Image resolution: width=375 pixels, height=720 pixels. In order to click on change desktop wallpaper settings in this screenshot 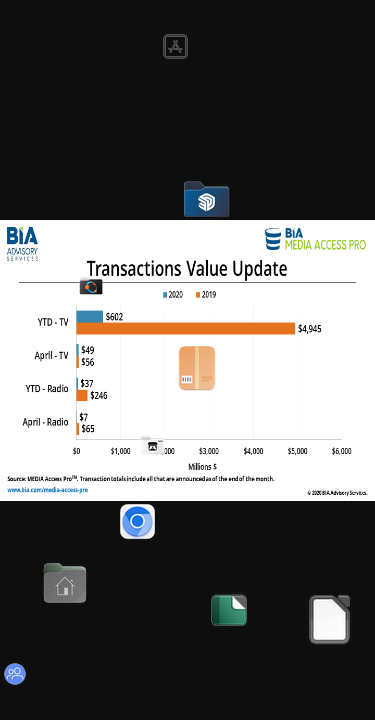, I will do `click(229, 609)`.